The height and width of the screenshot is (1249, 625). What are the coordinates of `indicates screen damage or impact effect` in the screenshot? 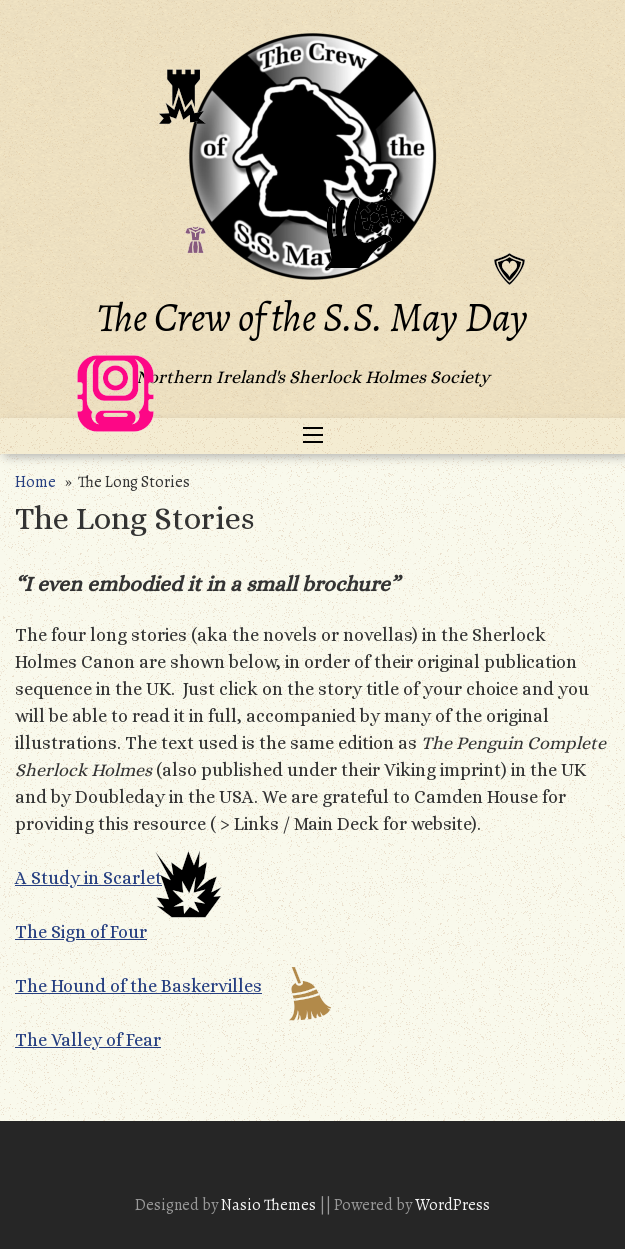 It's located at (188, 884).